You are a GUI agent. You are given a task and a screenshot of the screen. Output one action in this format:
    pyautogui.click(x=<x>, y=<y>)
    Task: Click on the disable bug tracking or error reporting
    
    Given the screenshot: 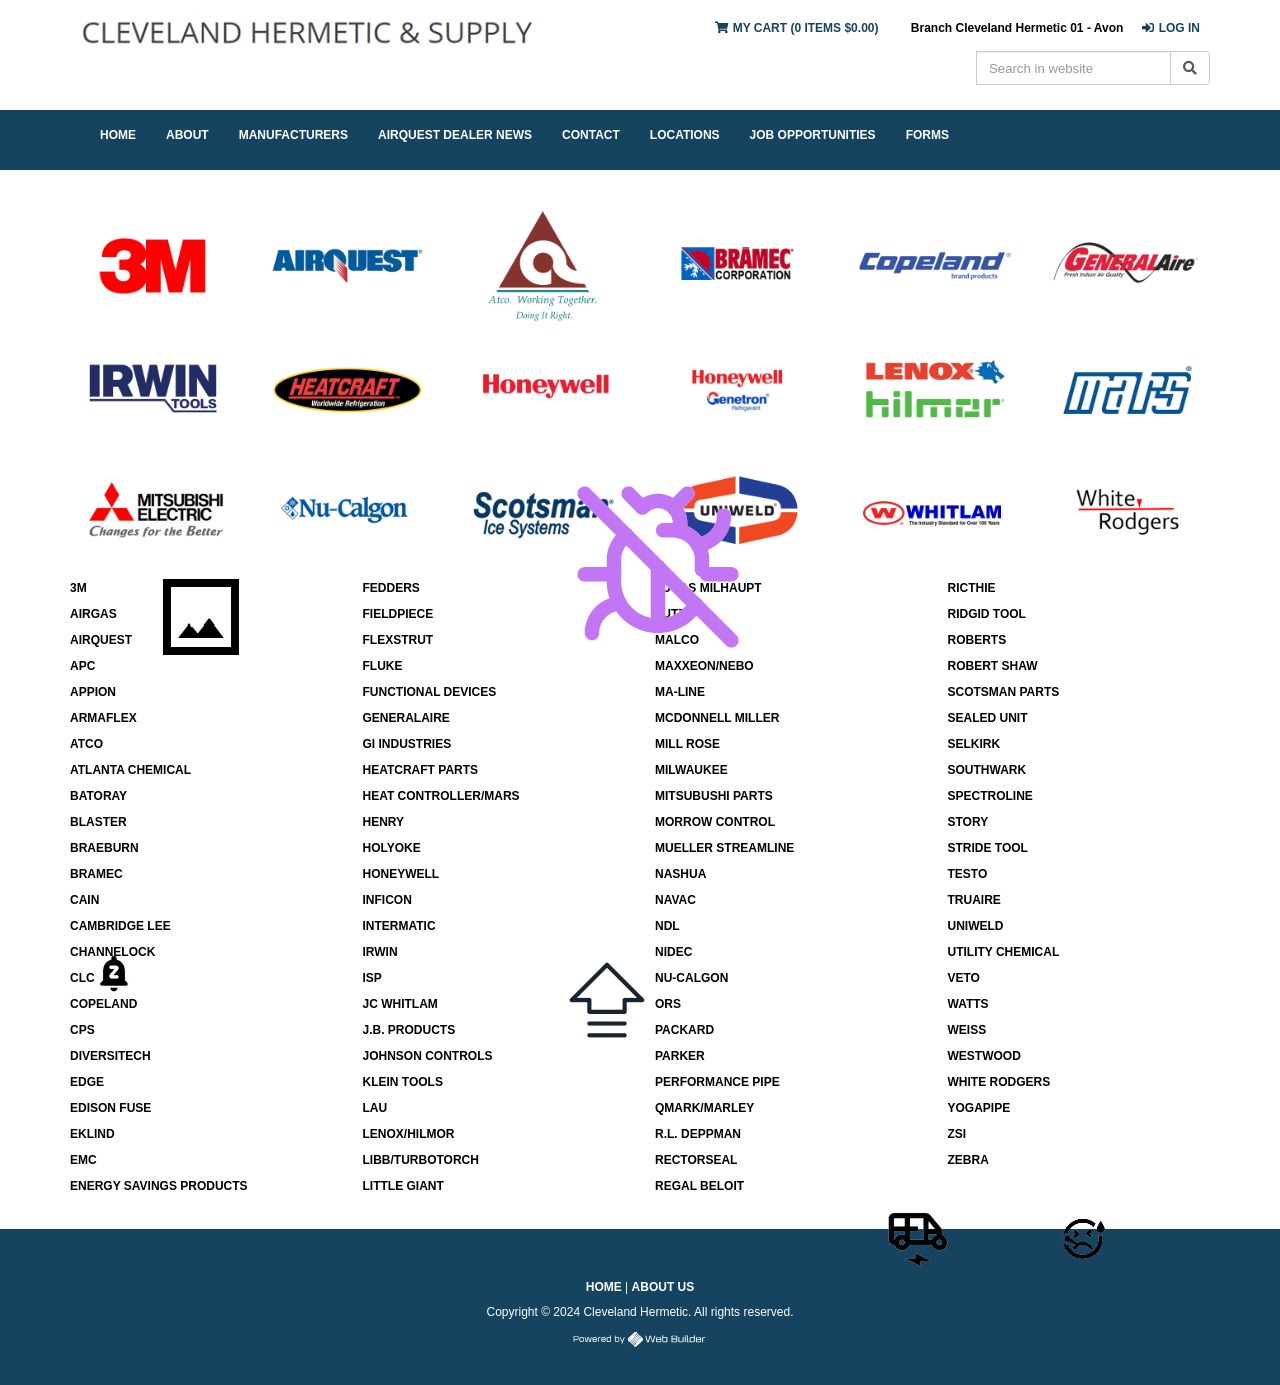 What is the action you would take?
    pyautogui.click(x=658, y=567)
    